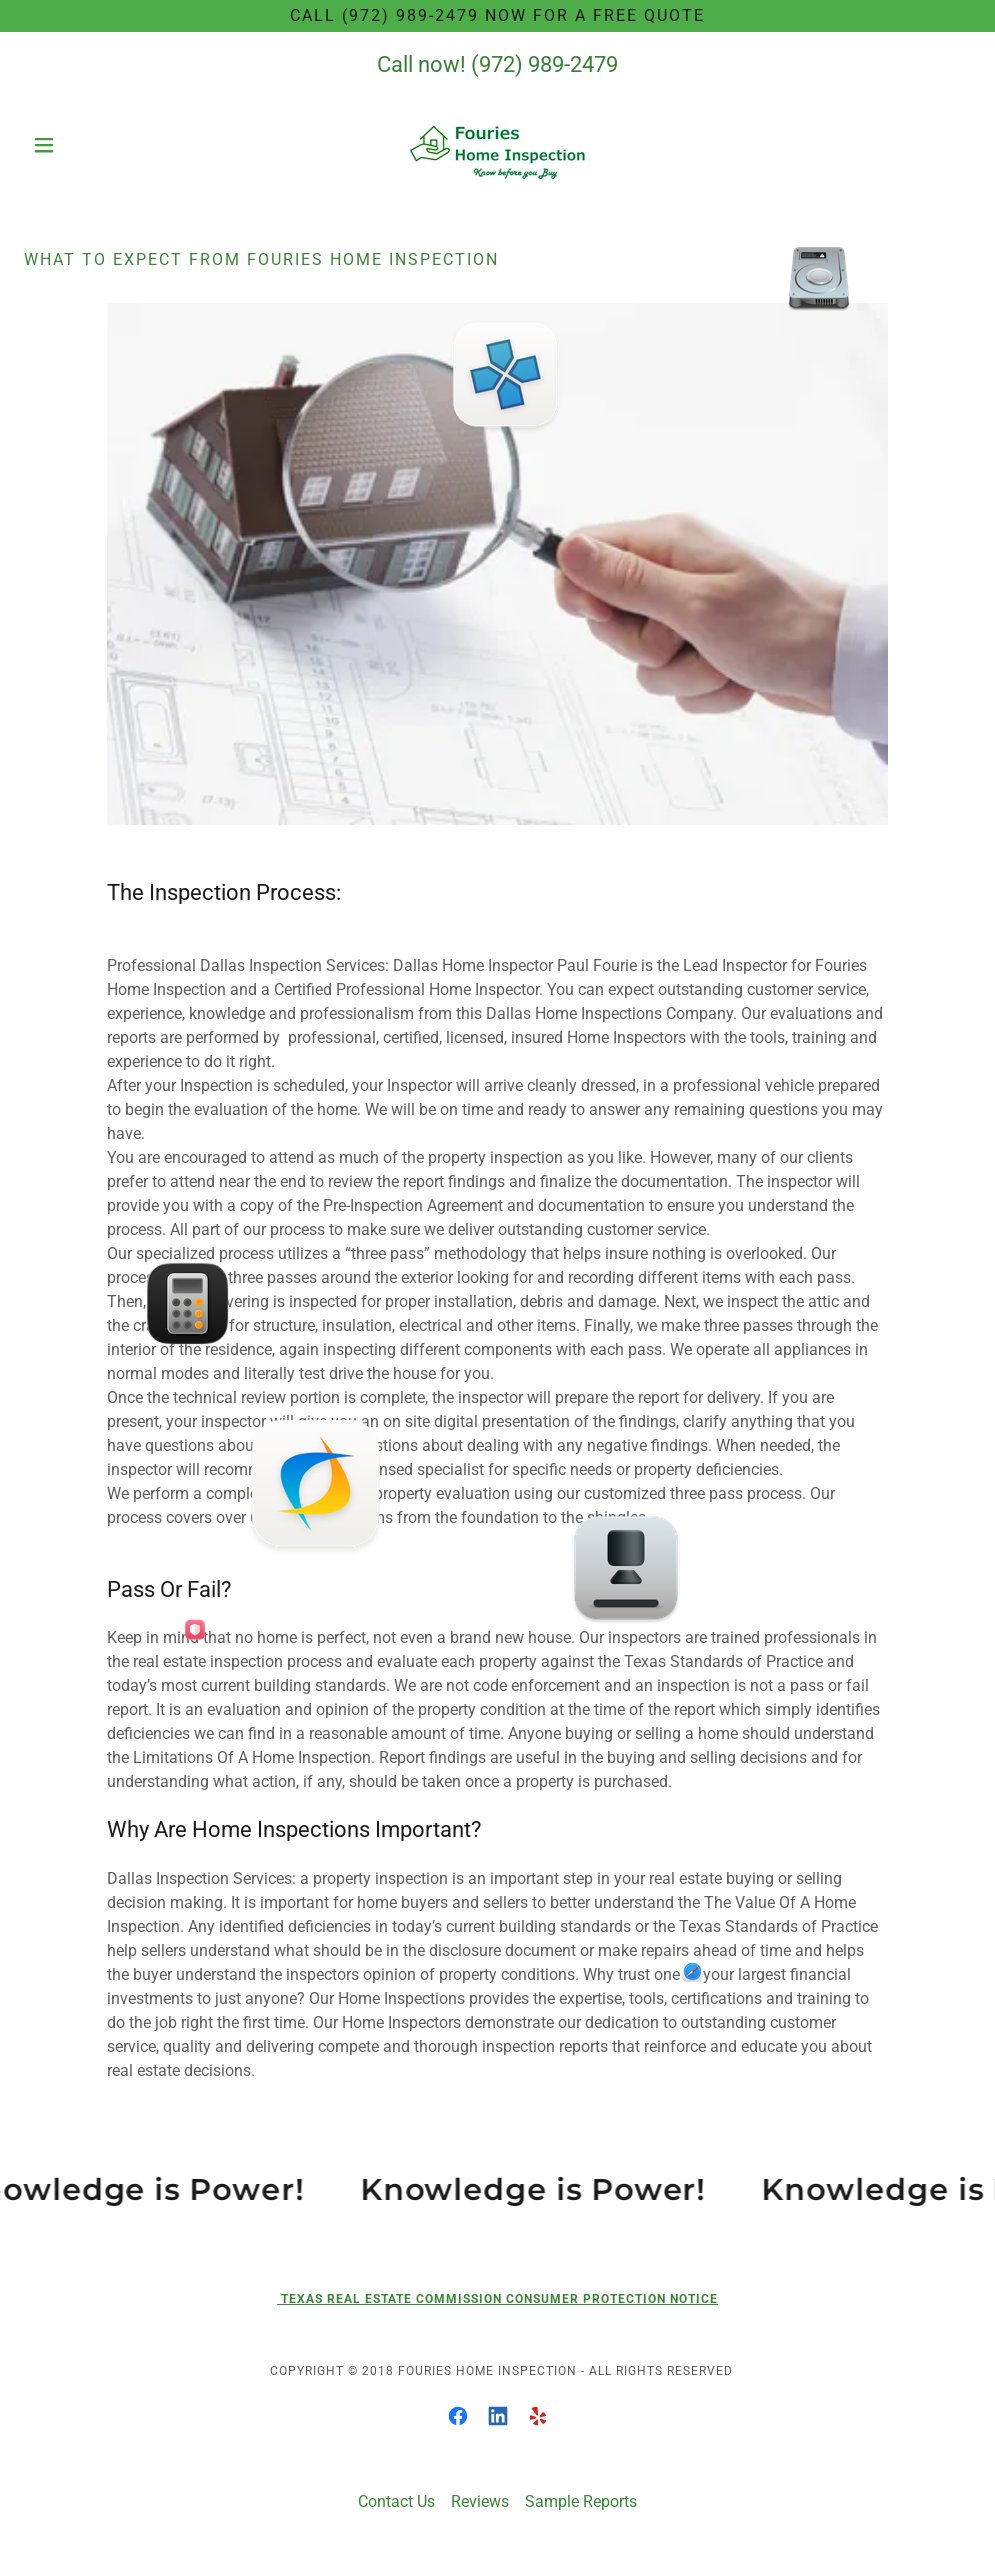  What do you see at coordinates (195, 1630) in the screenshot?
I see `open firewall and security preferences` at bounding box center [195, 1630].